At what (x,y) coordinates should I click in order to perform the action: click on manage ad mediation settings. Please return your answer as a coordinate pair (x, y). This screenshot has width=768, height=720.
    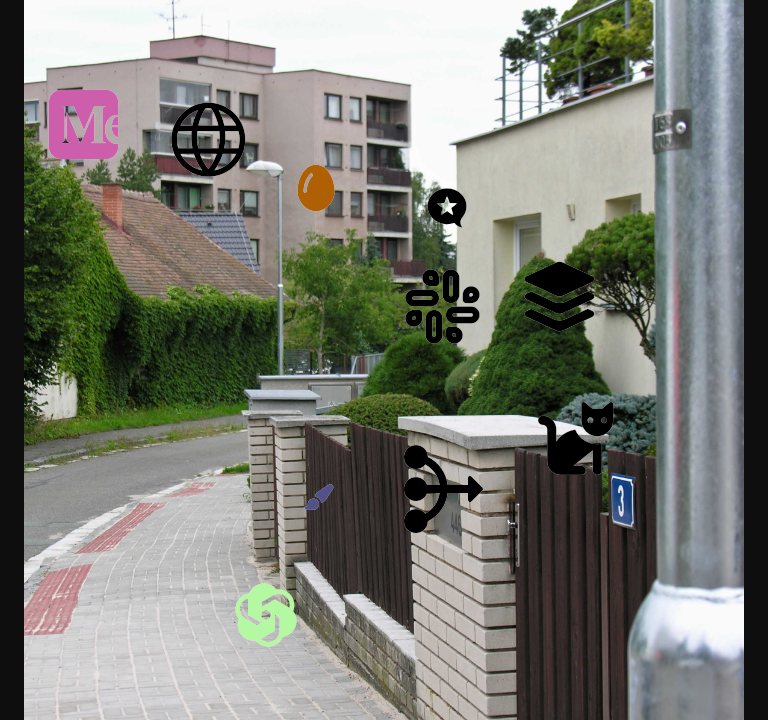
    Looking at the image, I should click on (444, 489).